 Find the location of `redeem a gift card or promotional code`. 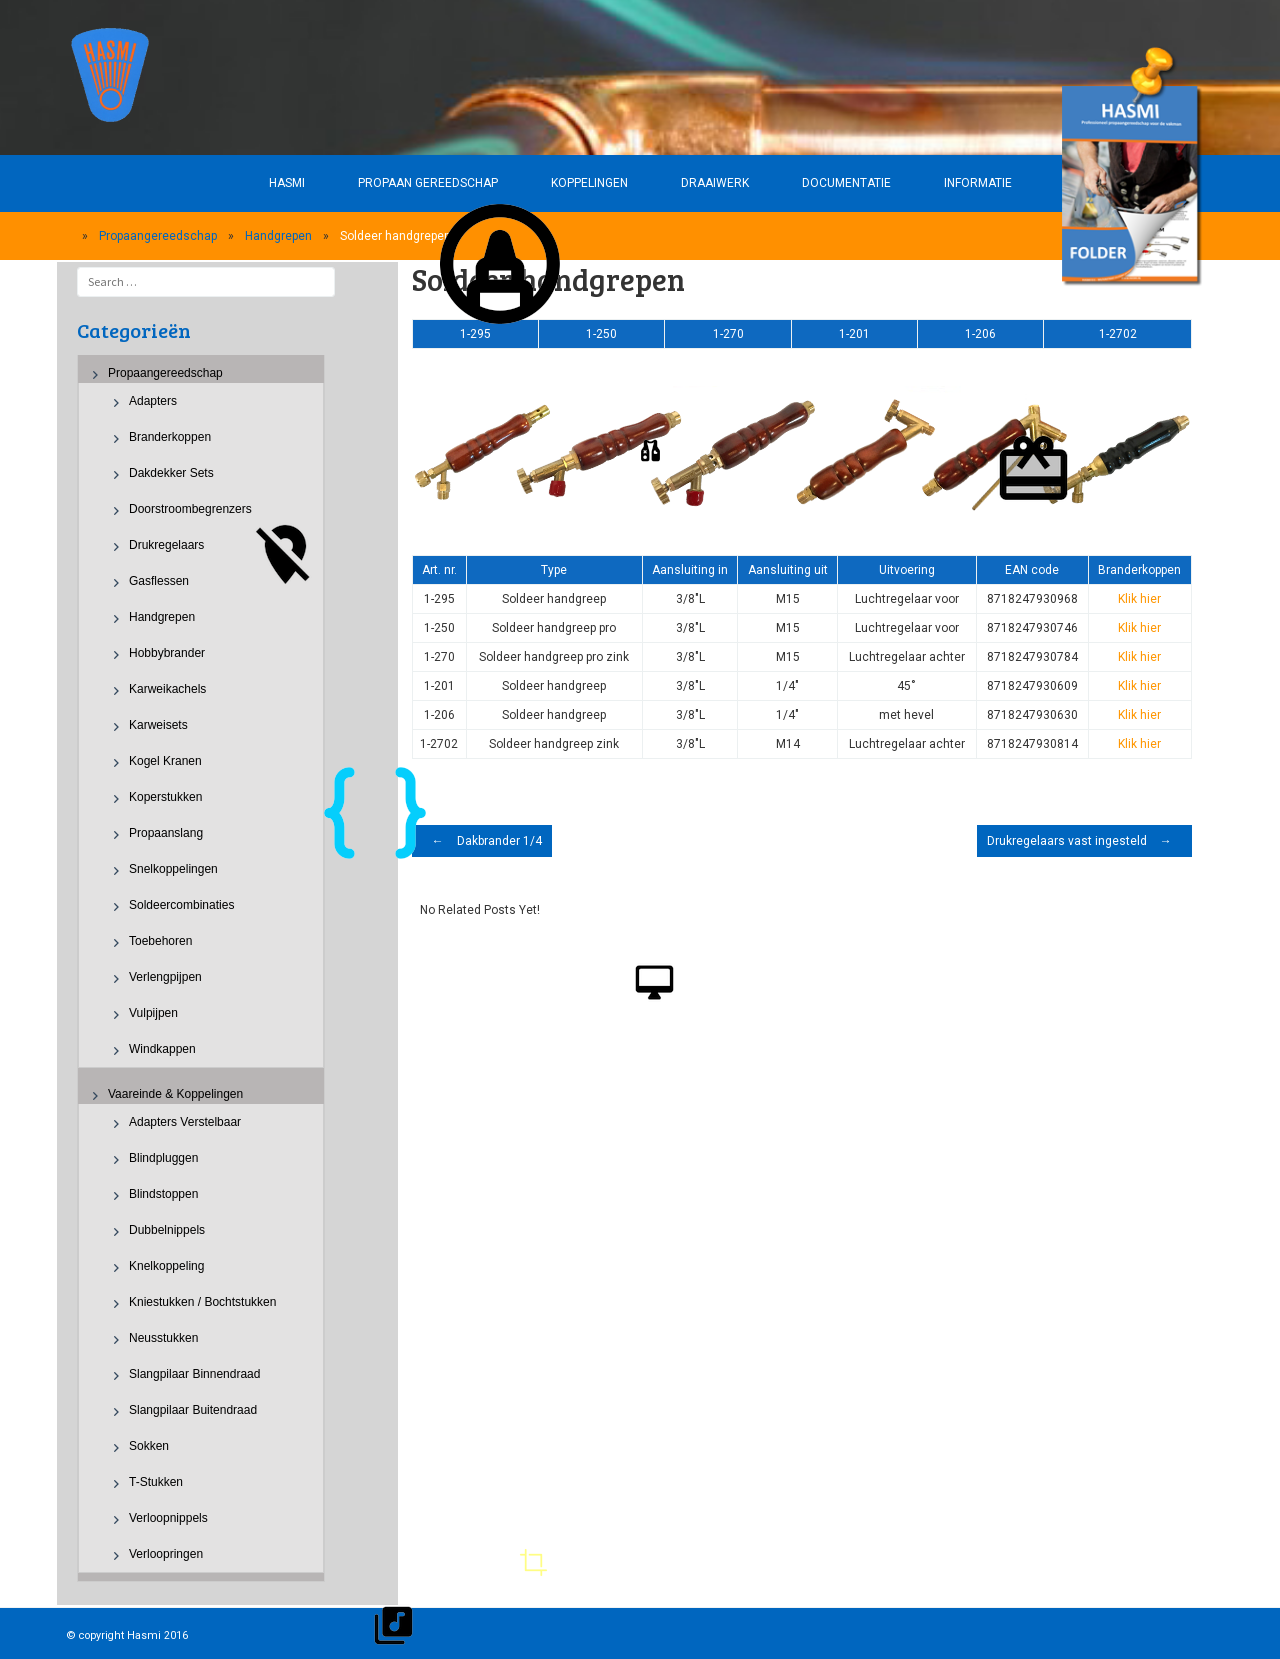

redeem a gift card or promotional code is located at coordinates (1033, 469).